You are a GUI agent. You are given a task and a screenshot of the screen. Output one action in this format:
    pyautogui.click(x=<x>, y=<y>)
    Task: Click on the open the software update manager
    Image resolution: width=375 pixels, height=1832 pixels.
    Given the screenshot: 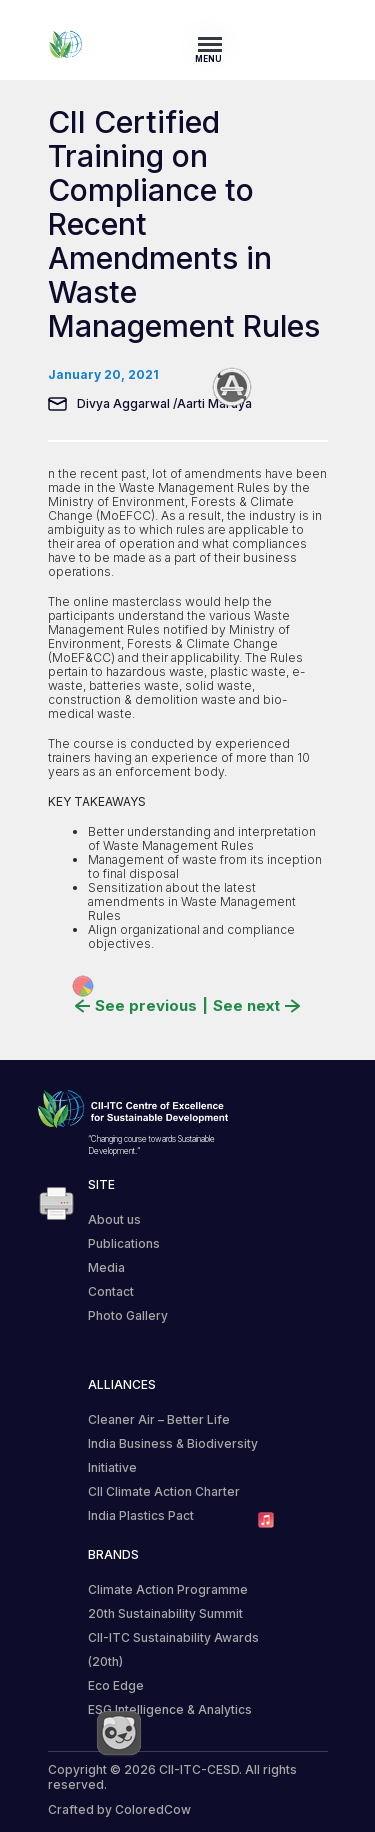 What is the action you would take?
    pyautogui.click(x=232, y=387)
    